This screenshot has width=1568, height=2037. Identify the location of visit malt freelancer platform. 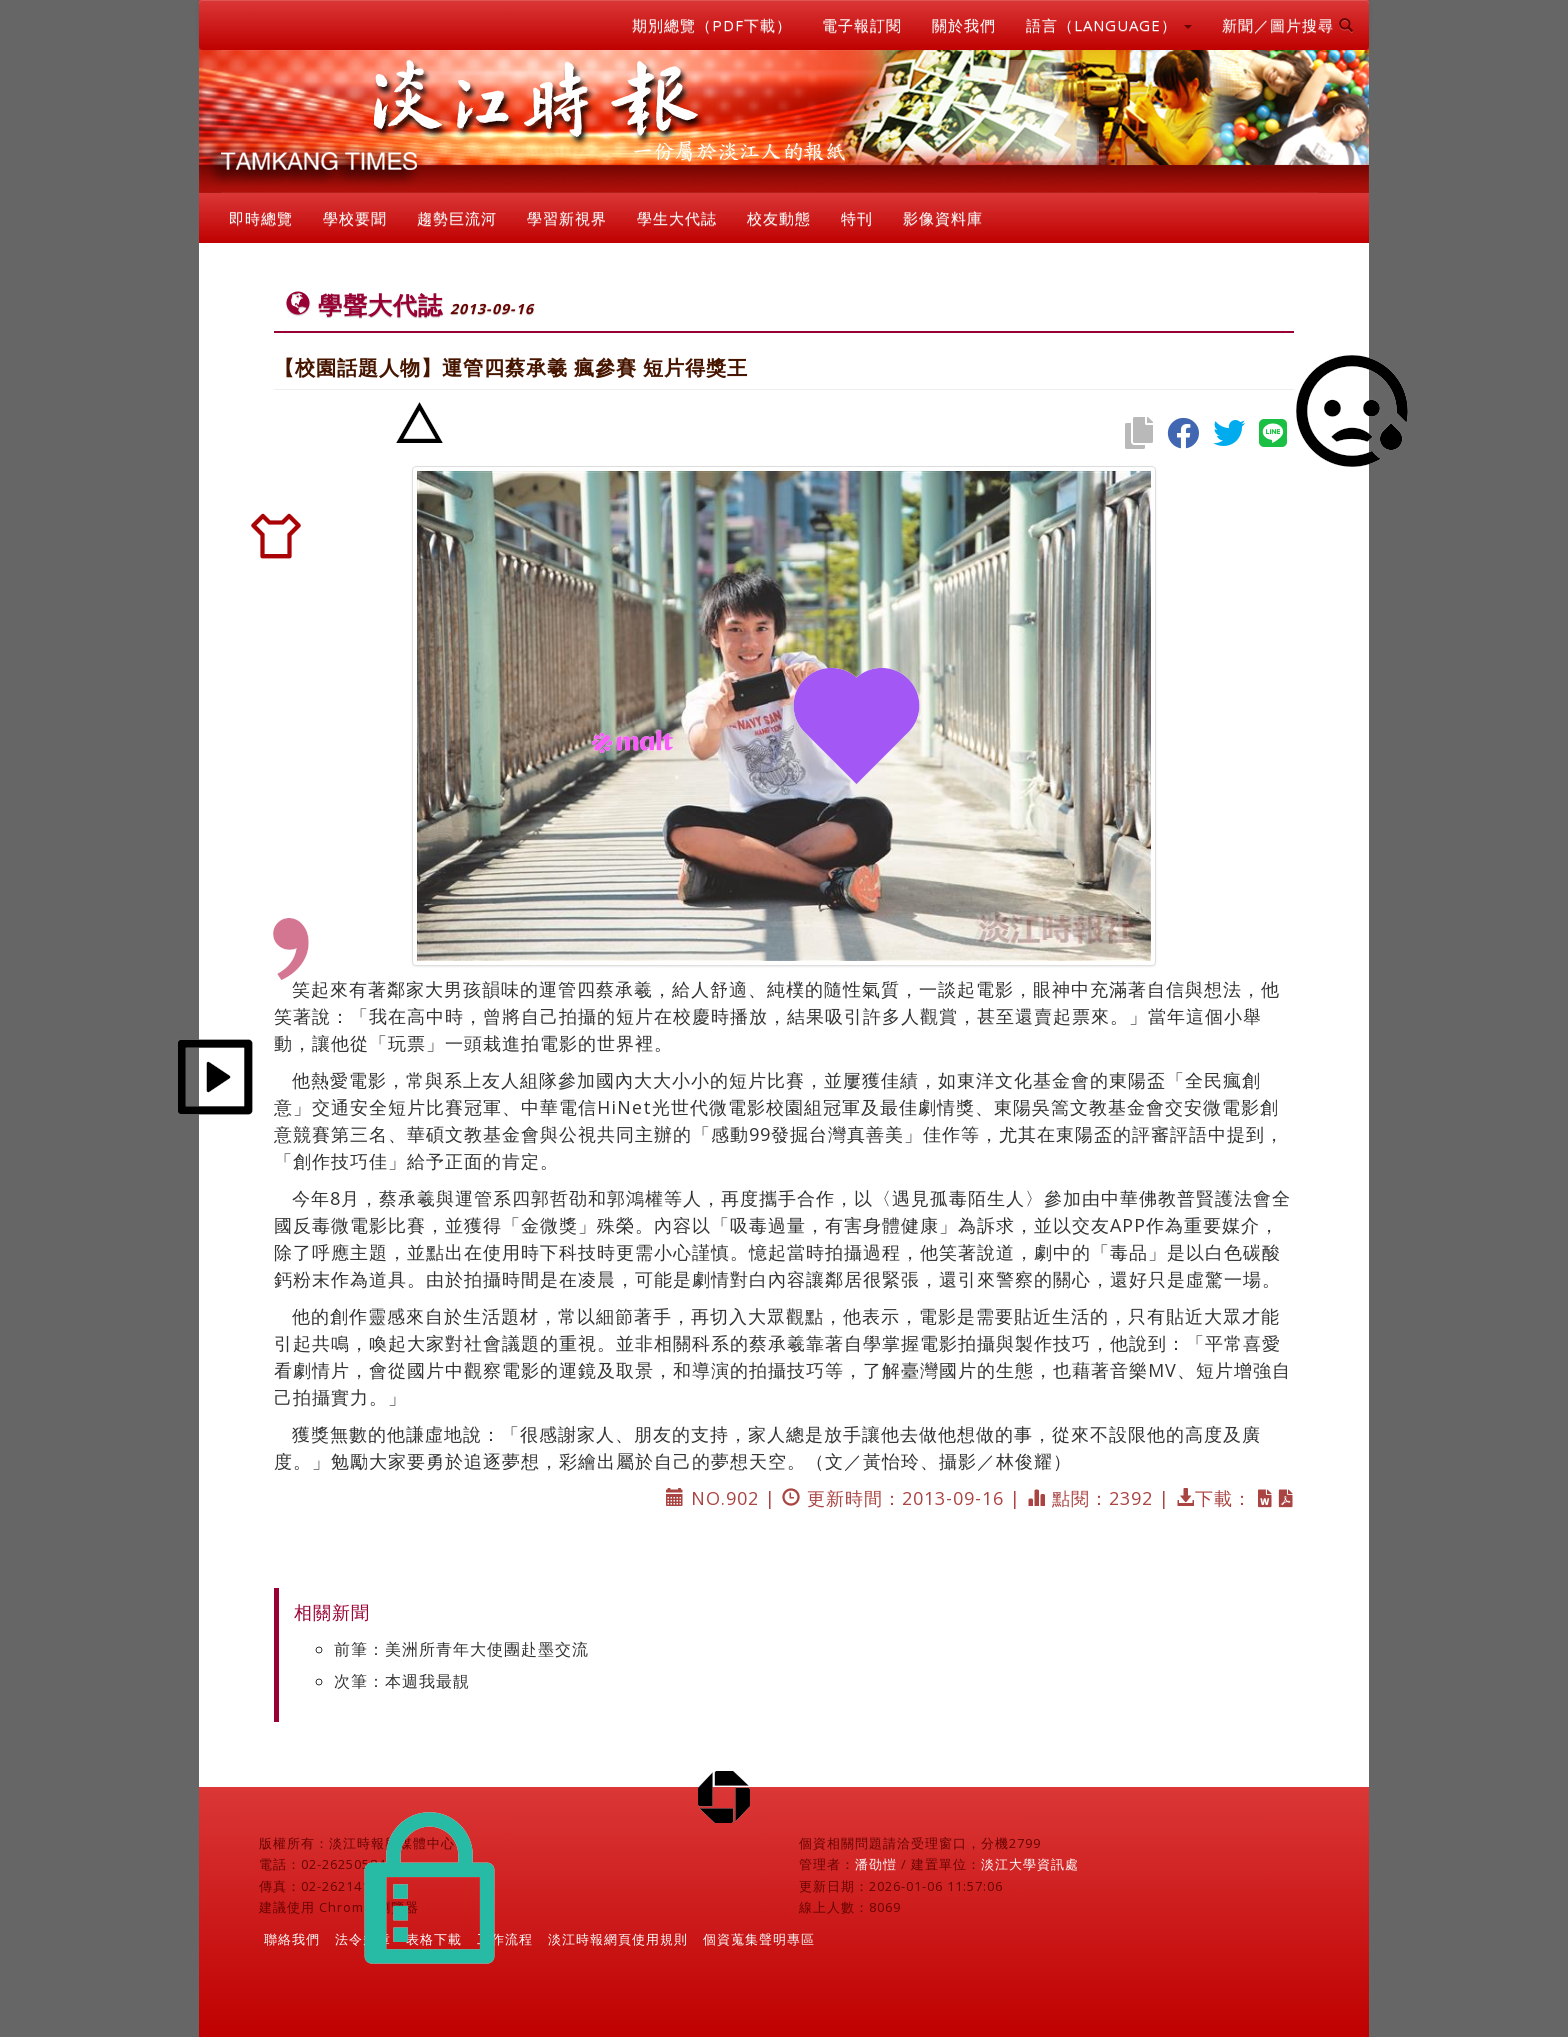
(632, 741).